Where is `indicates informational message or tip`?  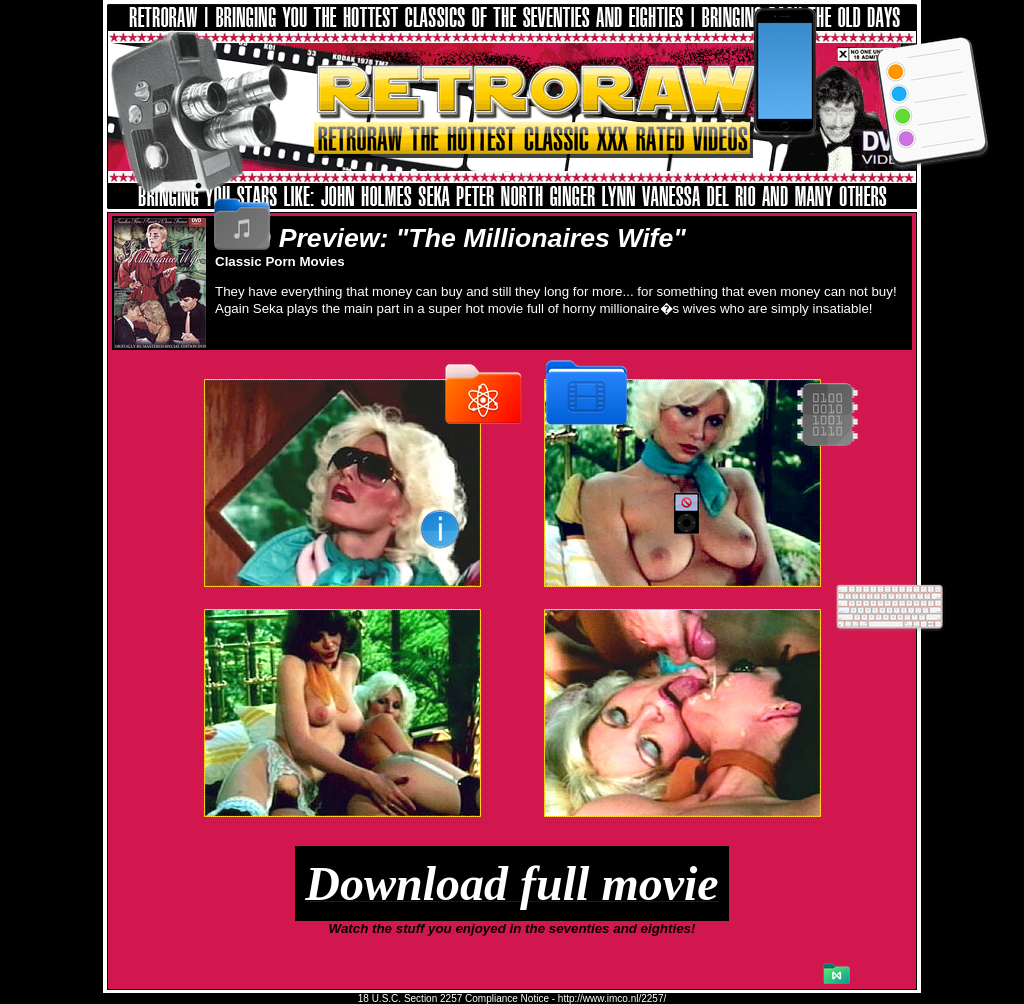
indicates informational message or tip is located at coordinates (440, 529).